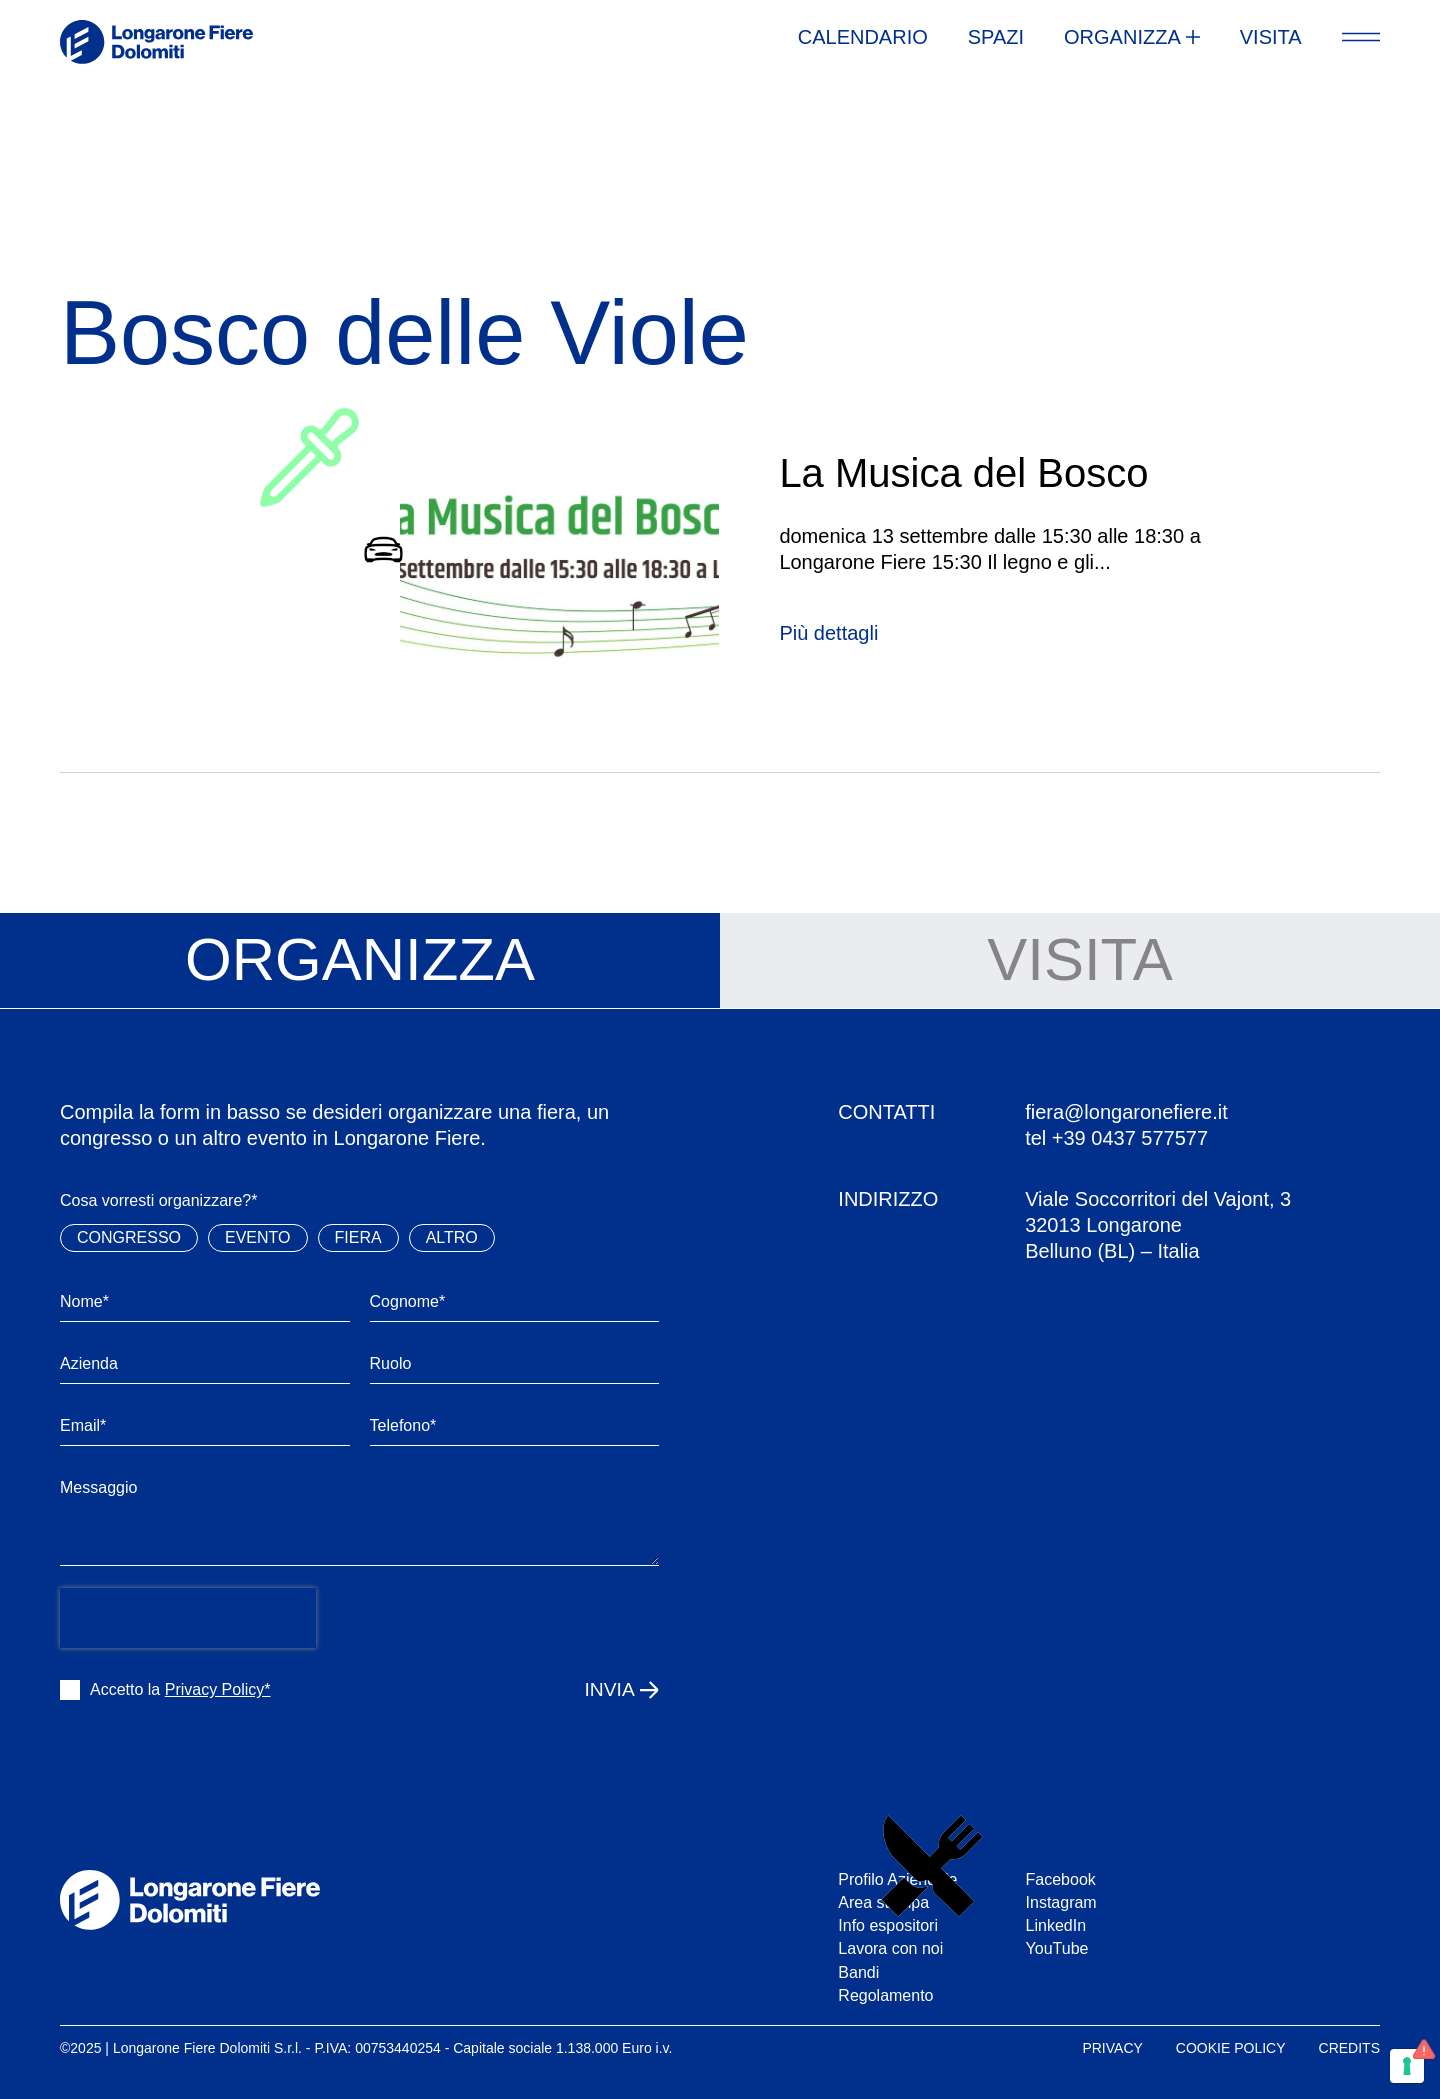 The width and height of the screenshot is (1440, 2099). Describe the element at coordinates (309, 457) in the screenshot. I see `pick a color from the screen` at that location.